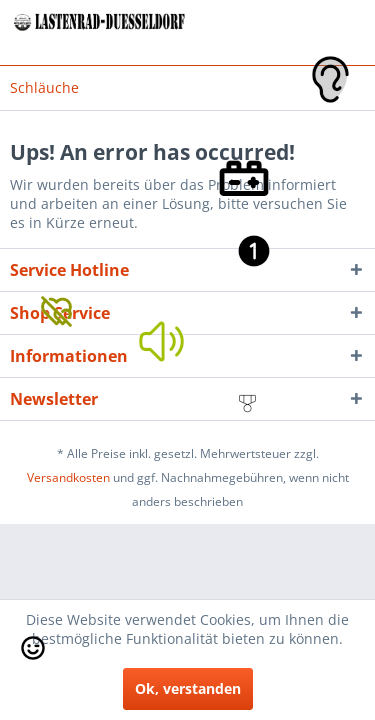  I want to click on adjust volume or sound settings, so click(161, 341).